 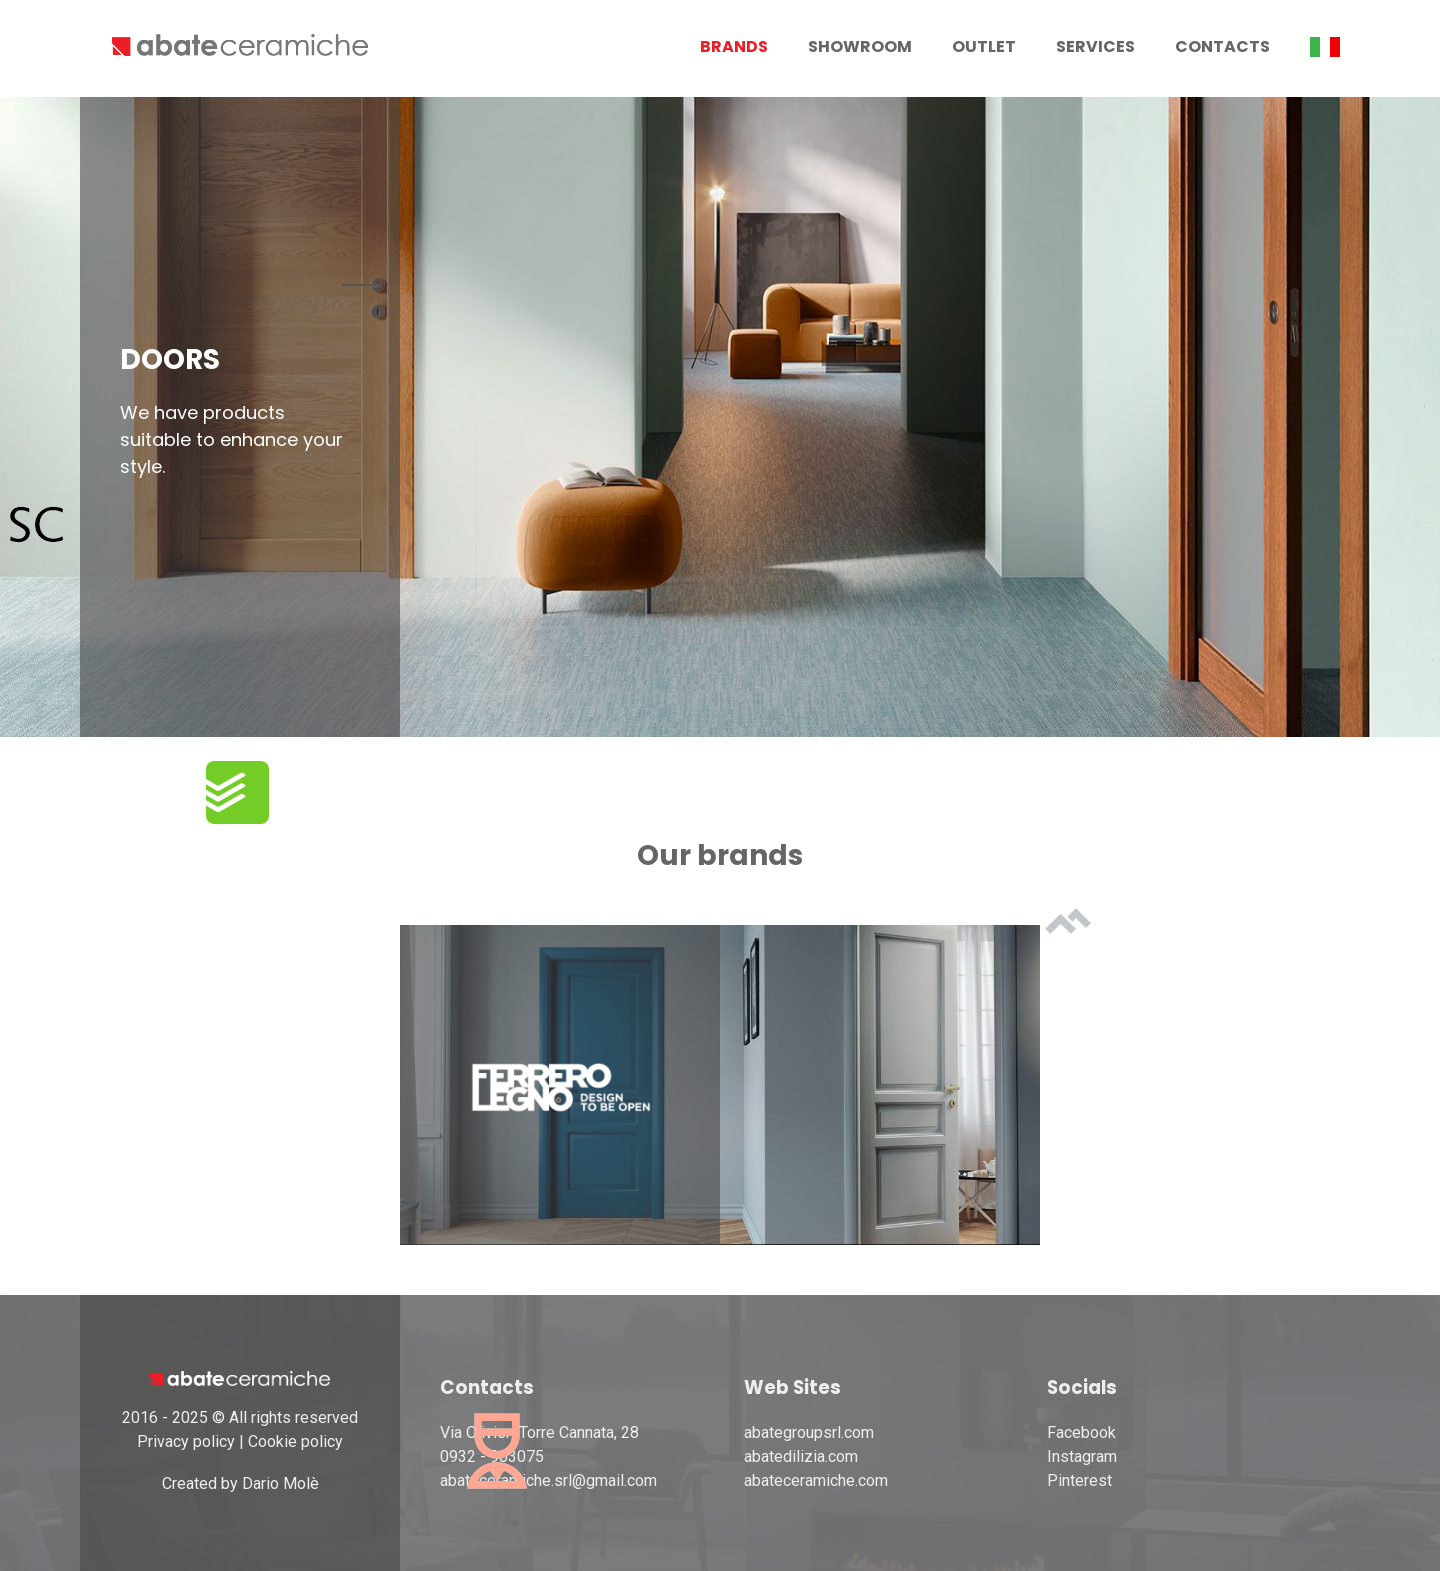 I want to click on open Todoist app, so click(x=237, y=792).